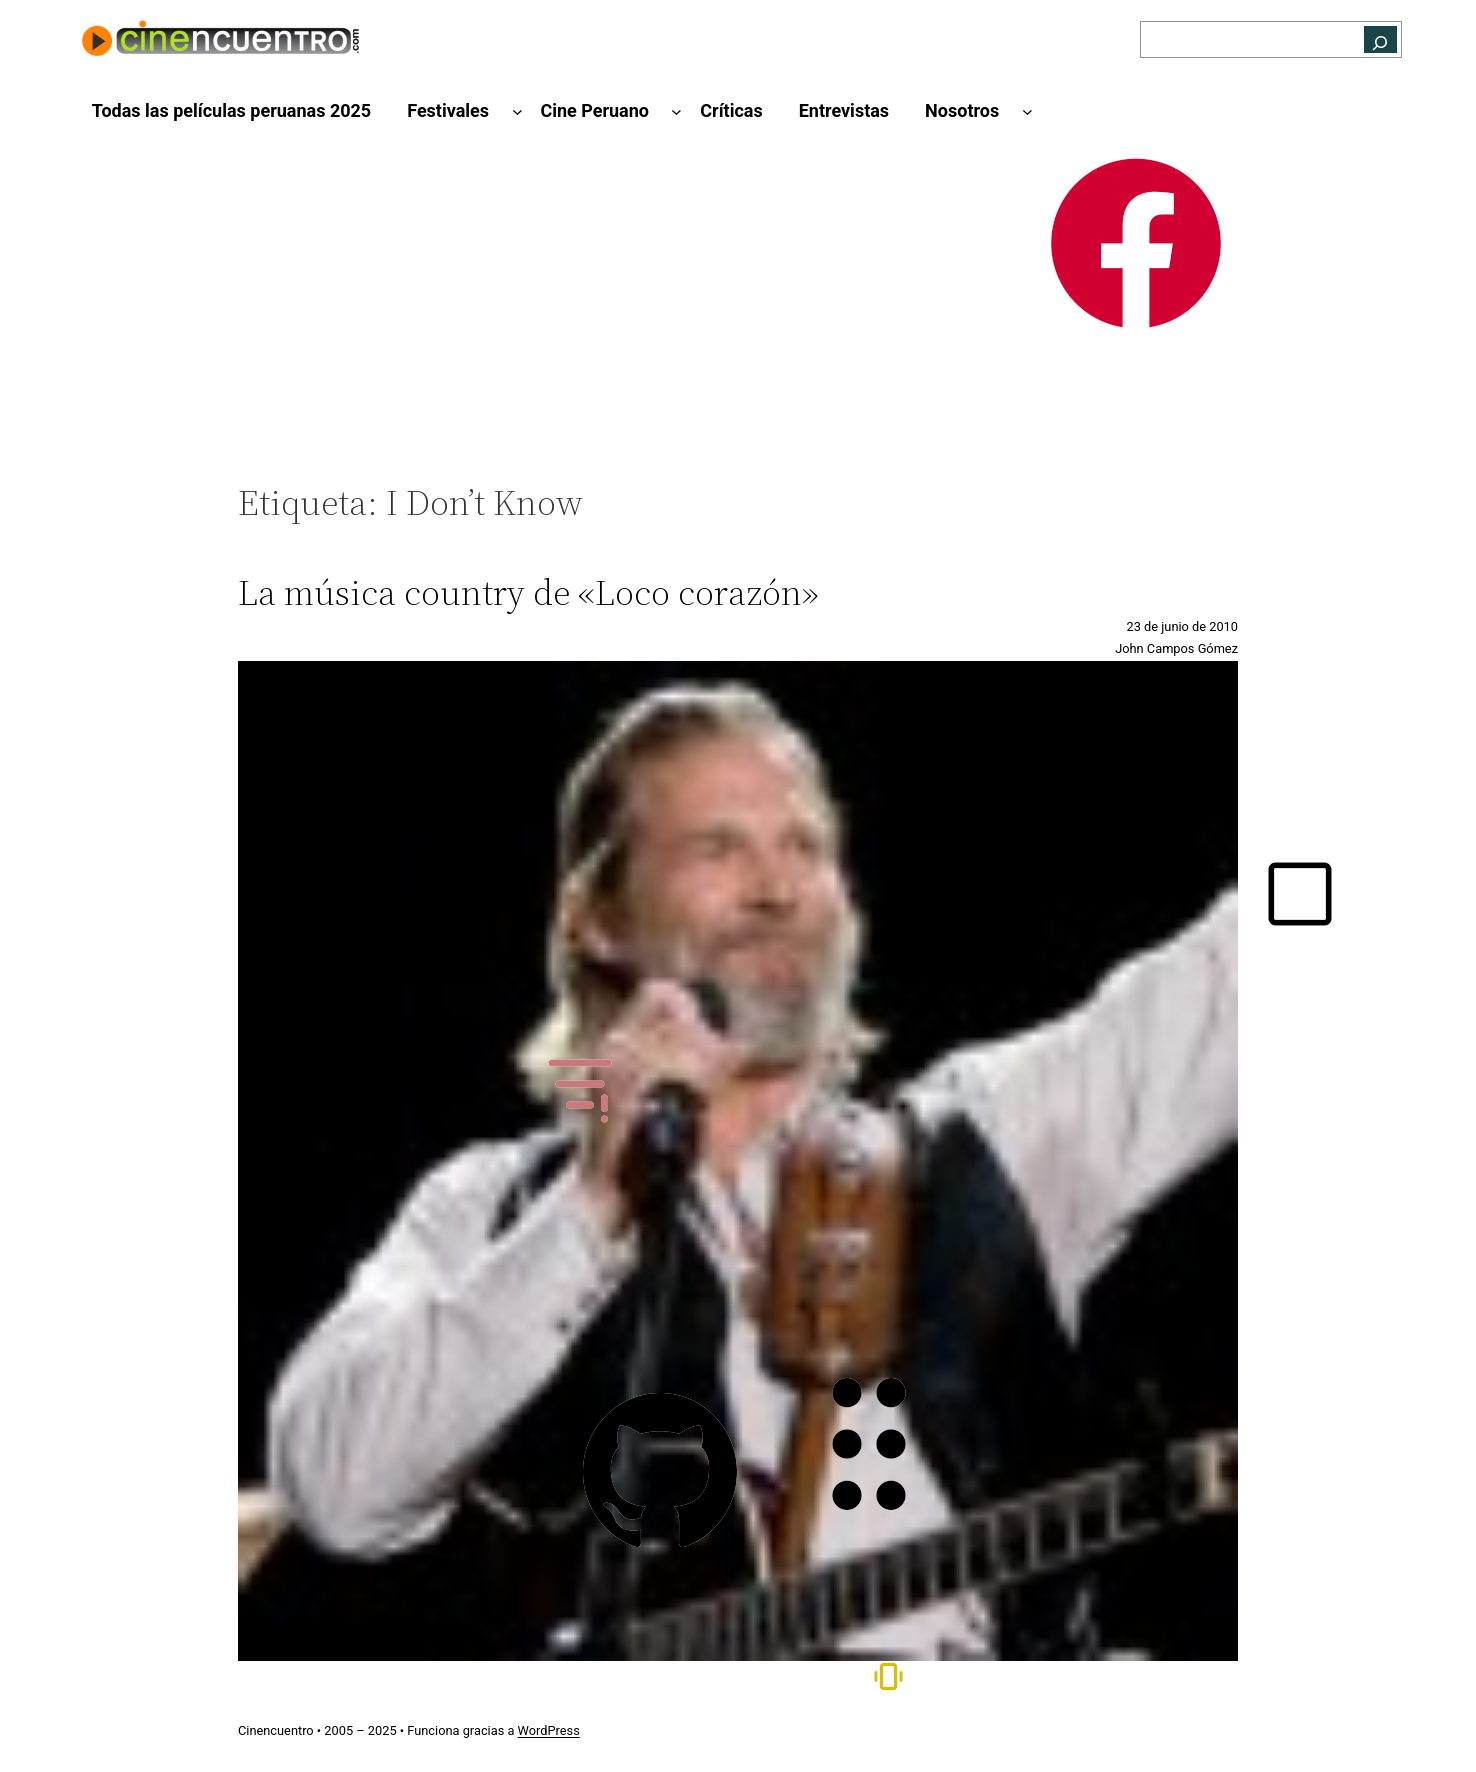 This screenshot has height=1772, width=1476. I want to click on enable vibrate mode on your device, so click(888, 1676).